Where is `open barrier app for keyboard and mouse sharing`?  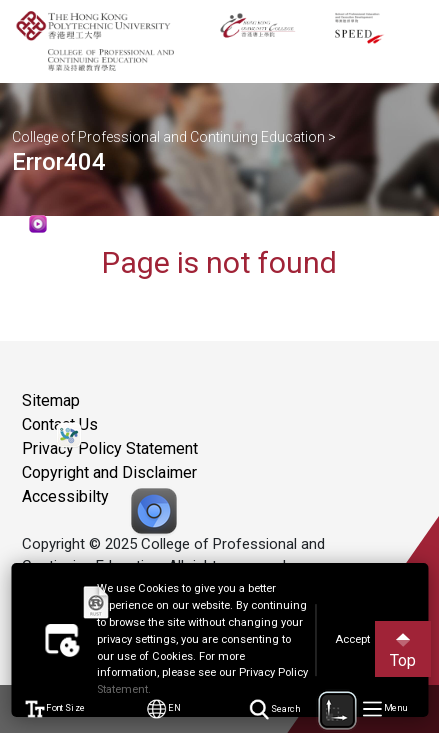 open barrier app for keyboard and mouse sharing is located at coordinates (69, 435).